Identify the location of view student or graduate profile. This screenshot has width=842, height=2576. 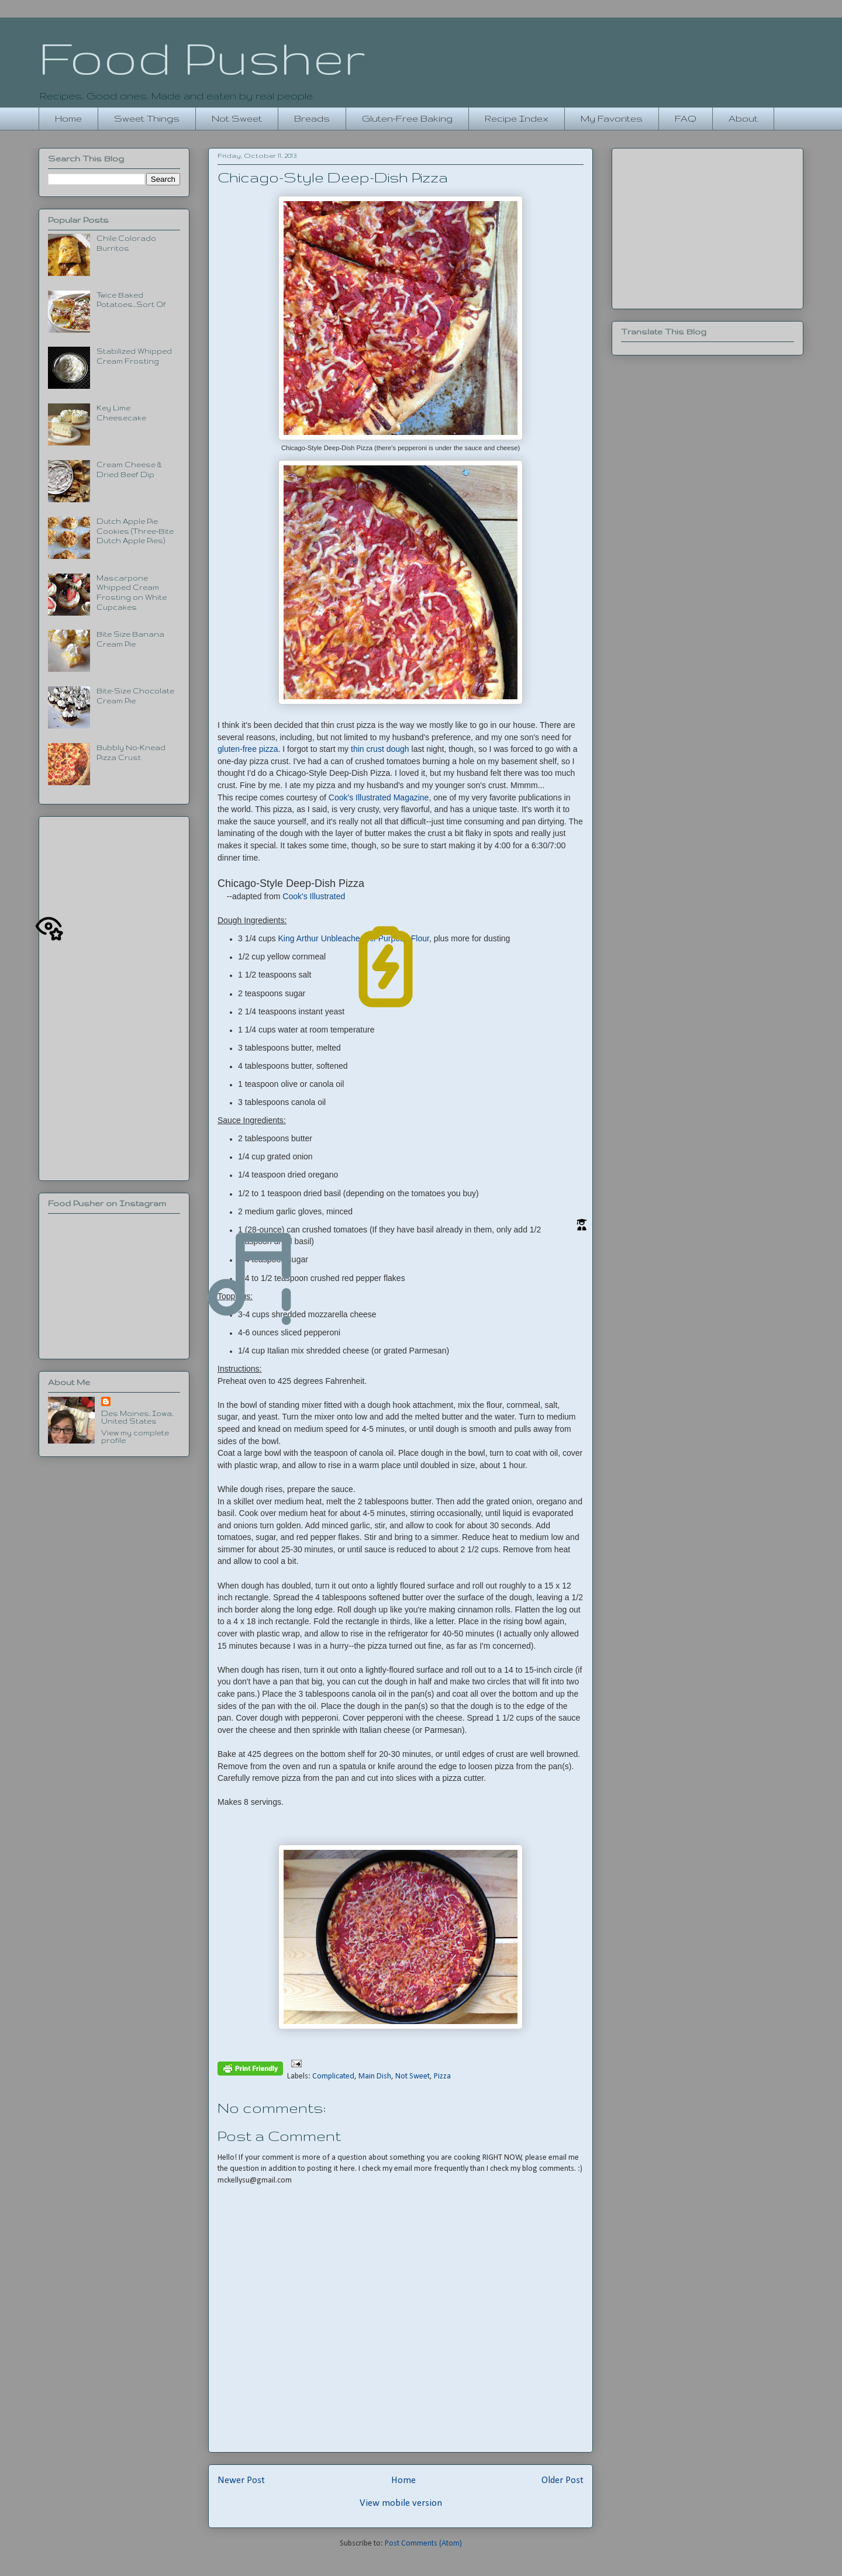
(582, 1225).